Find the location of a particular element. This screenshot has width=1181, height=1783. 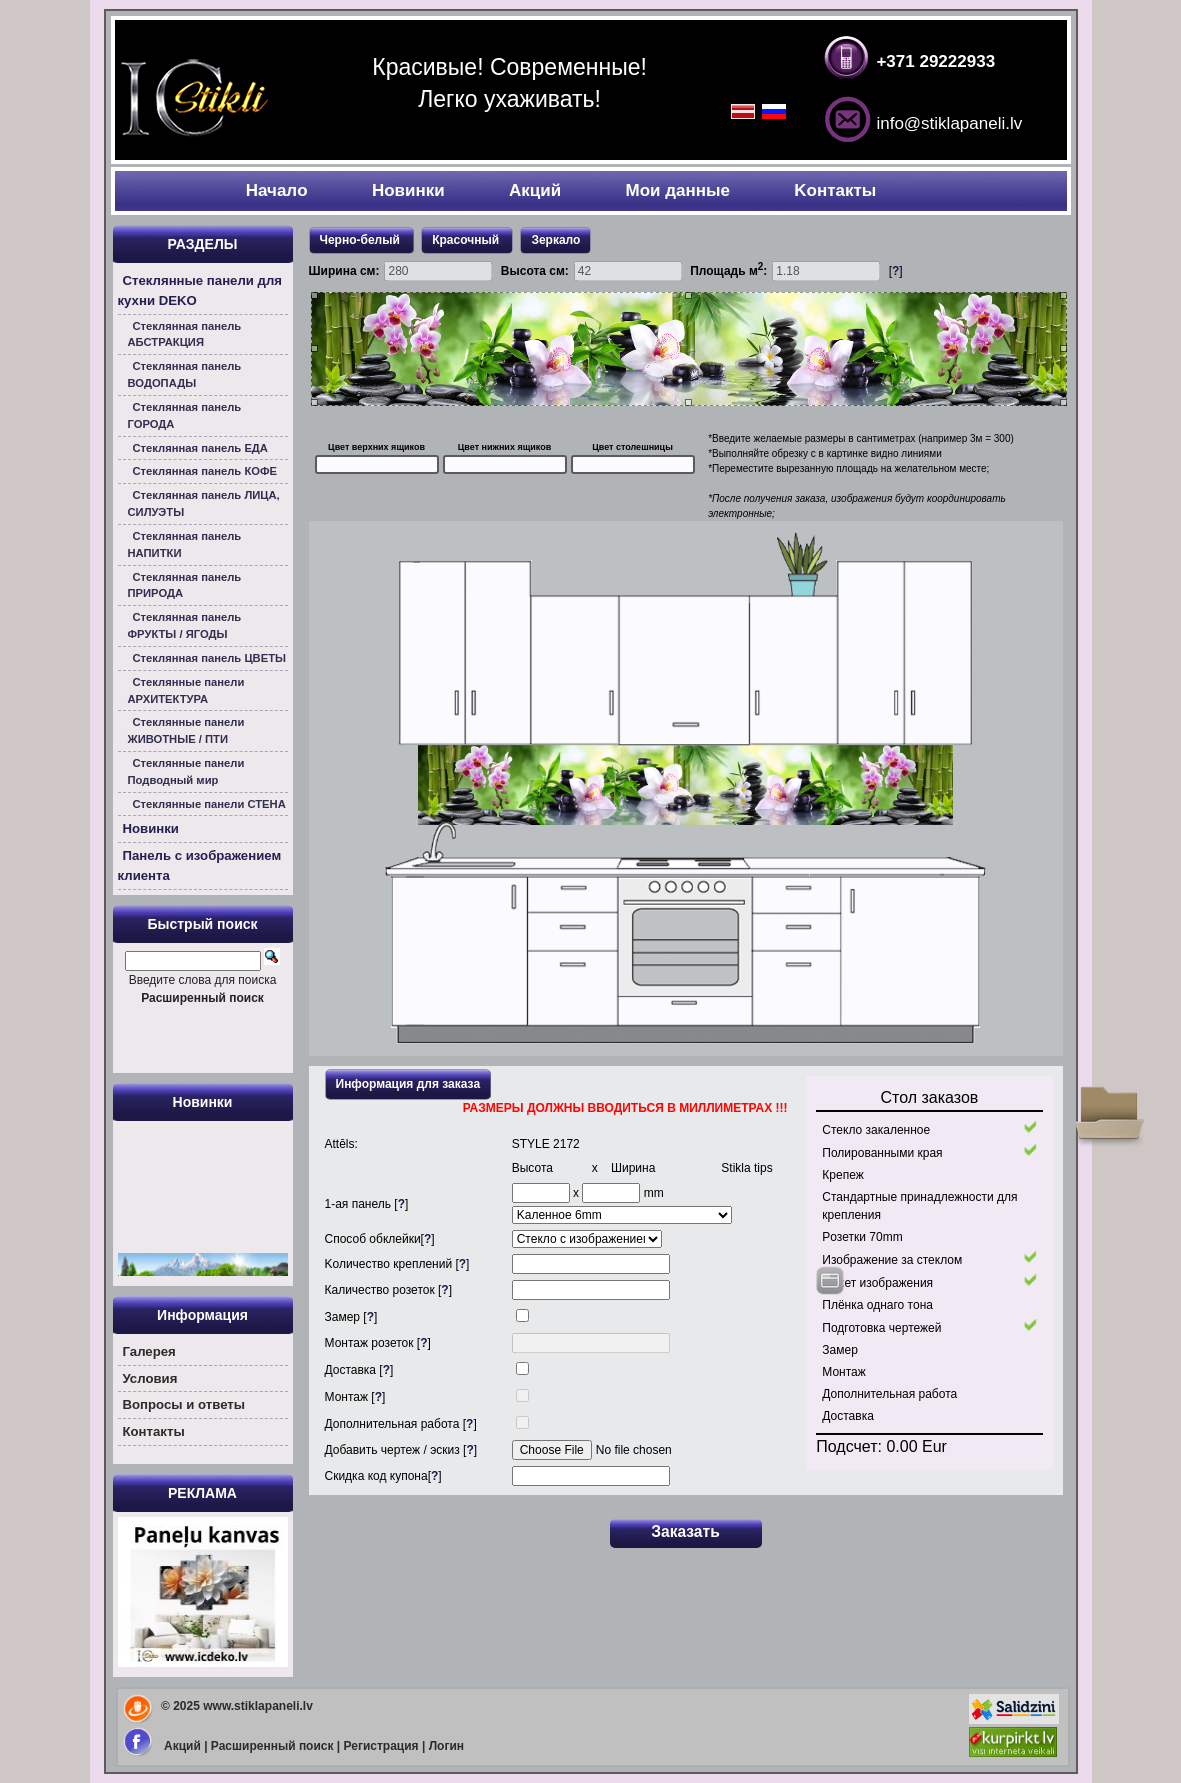

customize window decoration and title bar appearance is located at coordinates (830, 1281).